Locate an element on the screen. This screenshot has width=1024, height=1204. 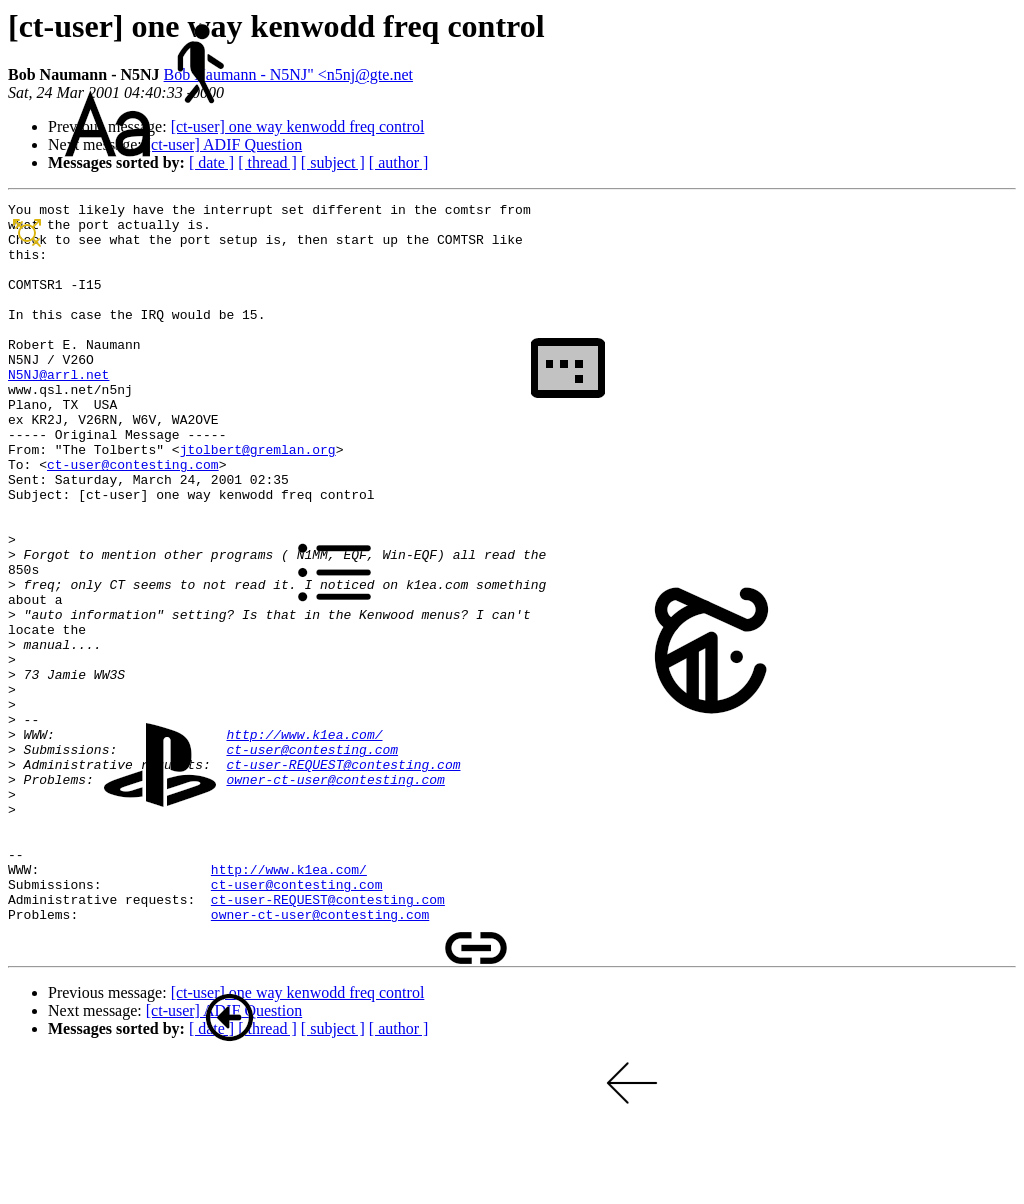
playstation app or service is located at coordinates (160, 765).